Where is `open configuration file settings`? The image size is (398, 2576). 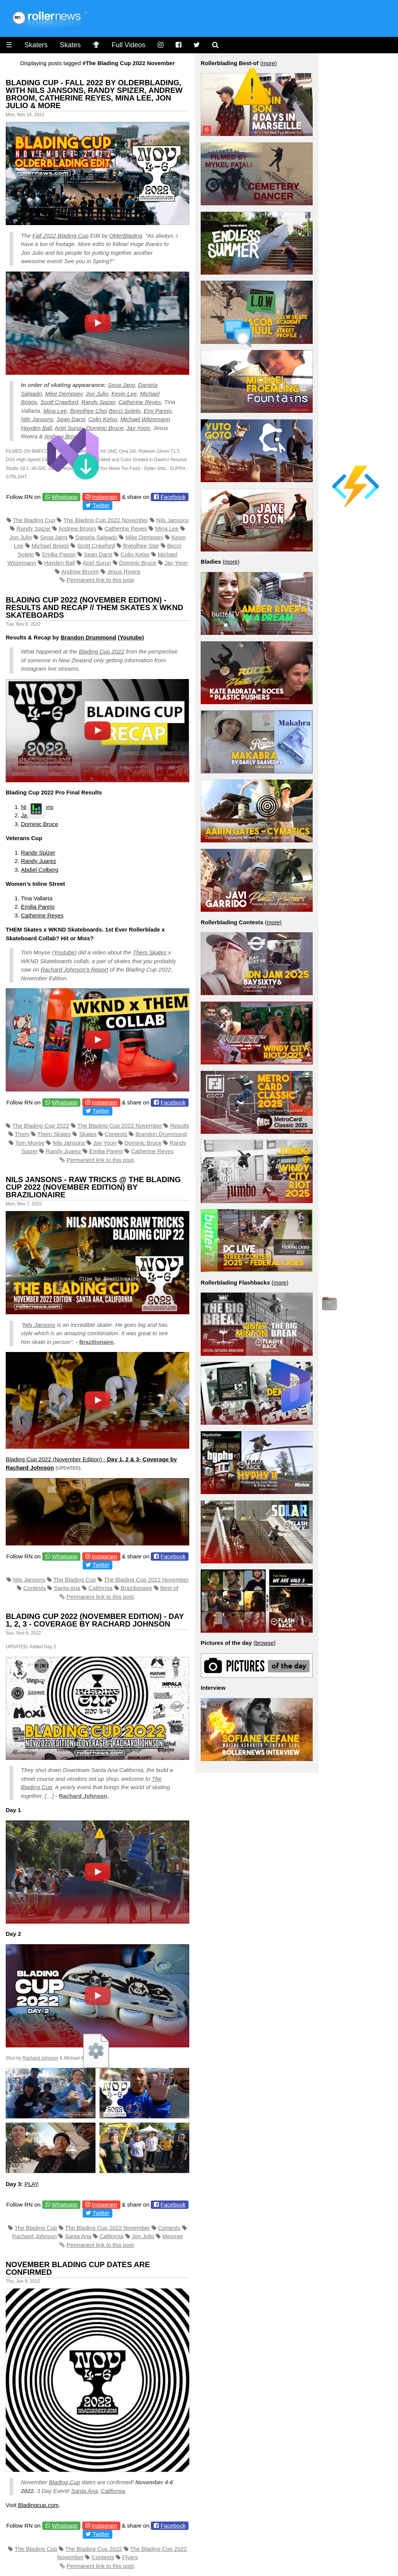
open configuration file settings is located at coordinates (96, 2051).